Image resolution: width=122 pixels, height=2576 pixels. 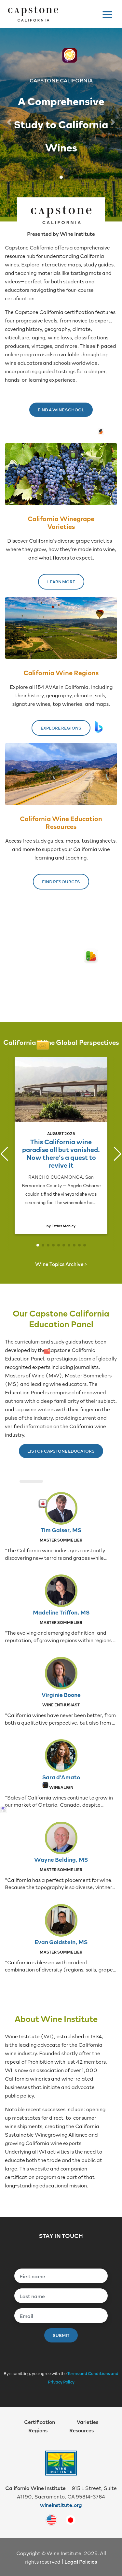 What do you see at coordinates (91, 956) in the screenshot?
I see `open sk1 color picker application` at bounding box center [91, 956].